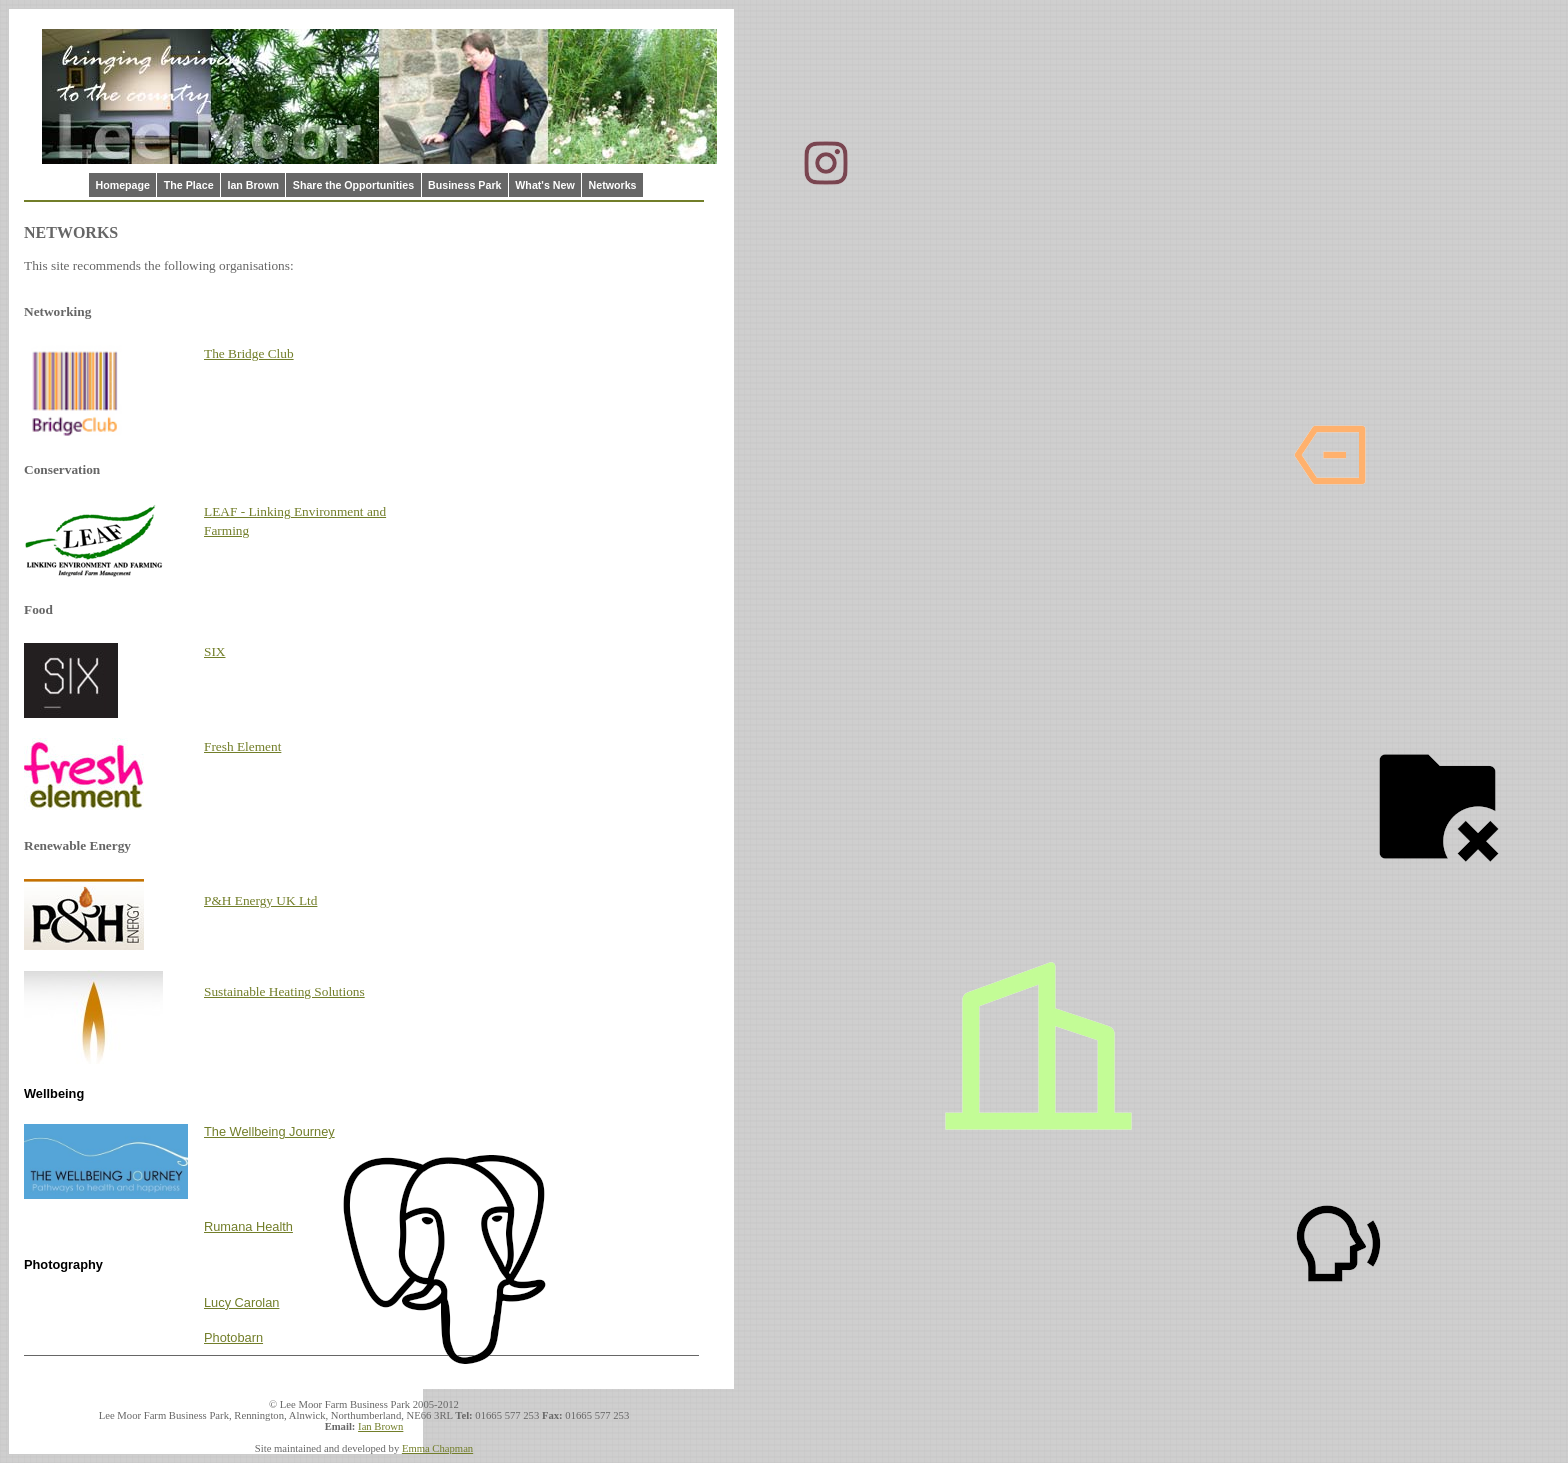  Describe the element at coordinates (1437, 806) in the screenshot. I see `delete a folder` at that location.